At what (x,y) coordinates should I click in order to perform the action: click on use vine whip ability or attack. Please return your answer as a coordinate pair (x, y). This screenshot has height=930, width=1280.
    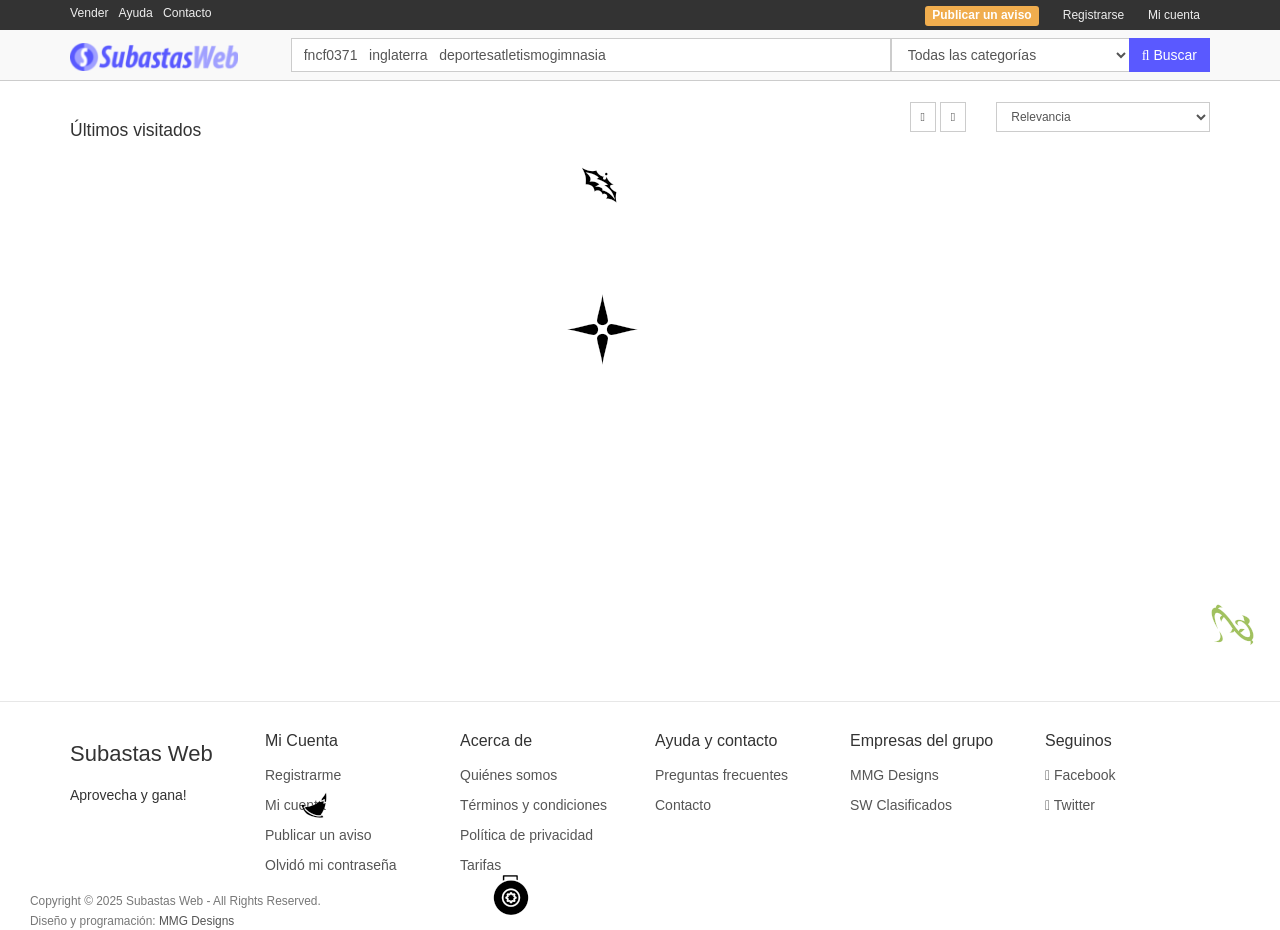
    Looking at the image, I should click on (1232, 624).